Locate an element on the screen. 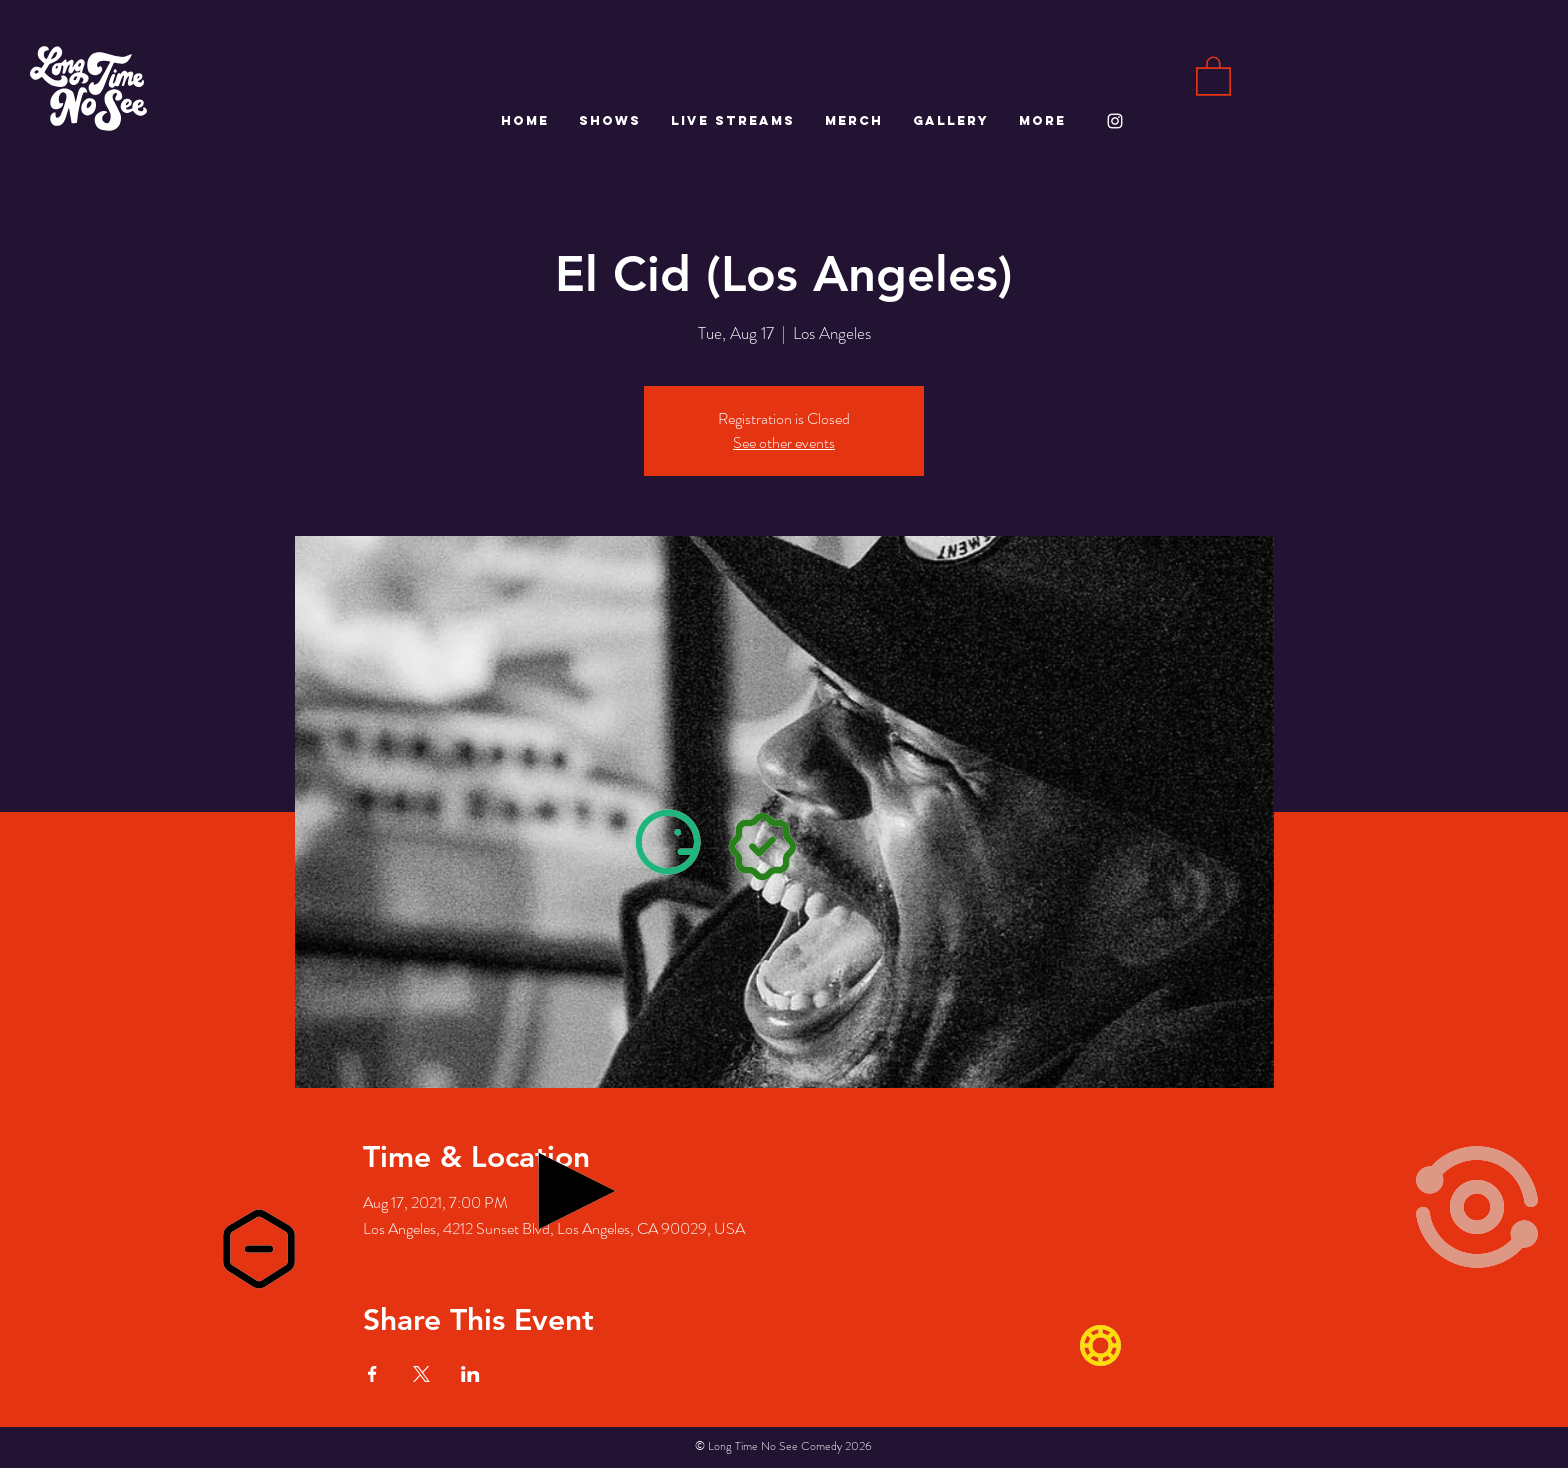 This screenshot has width=1568, height=1468. verified or authenticated status indicator is located at coordinates (762, 846).